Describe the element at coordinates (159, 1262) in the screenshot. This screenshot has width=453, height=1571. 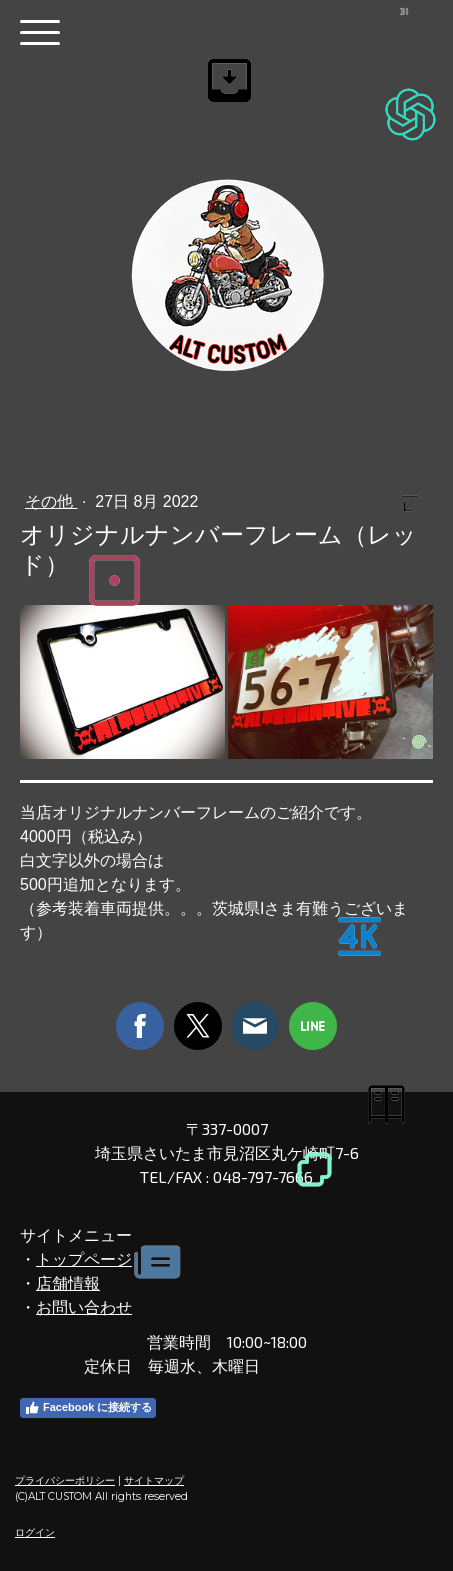
I see `view news or articles` at that location.